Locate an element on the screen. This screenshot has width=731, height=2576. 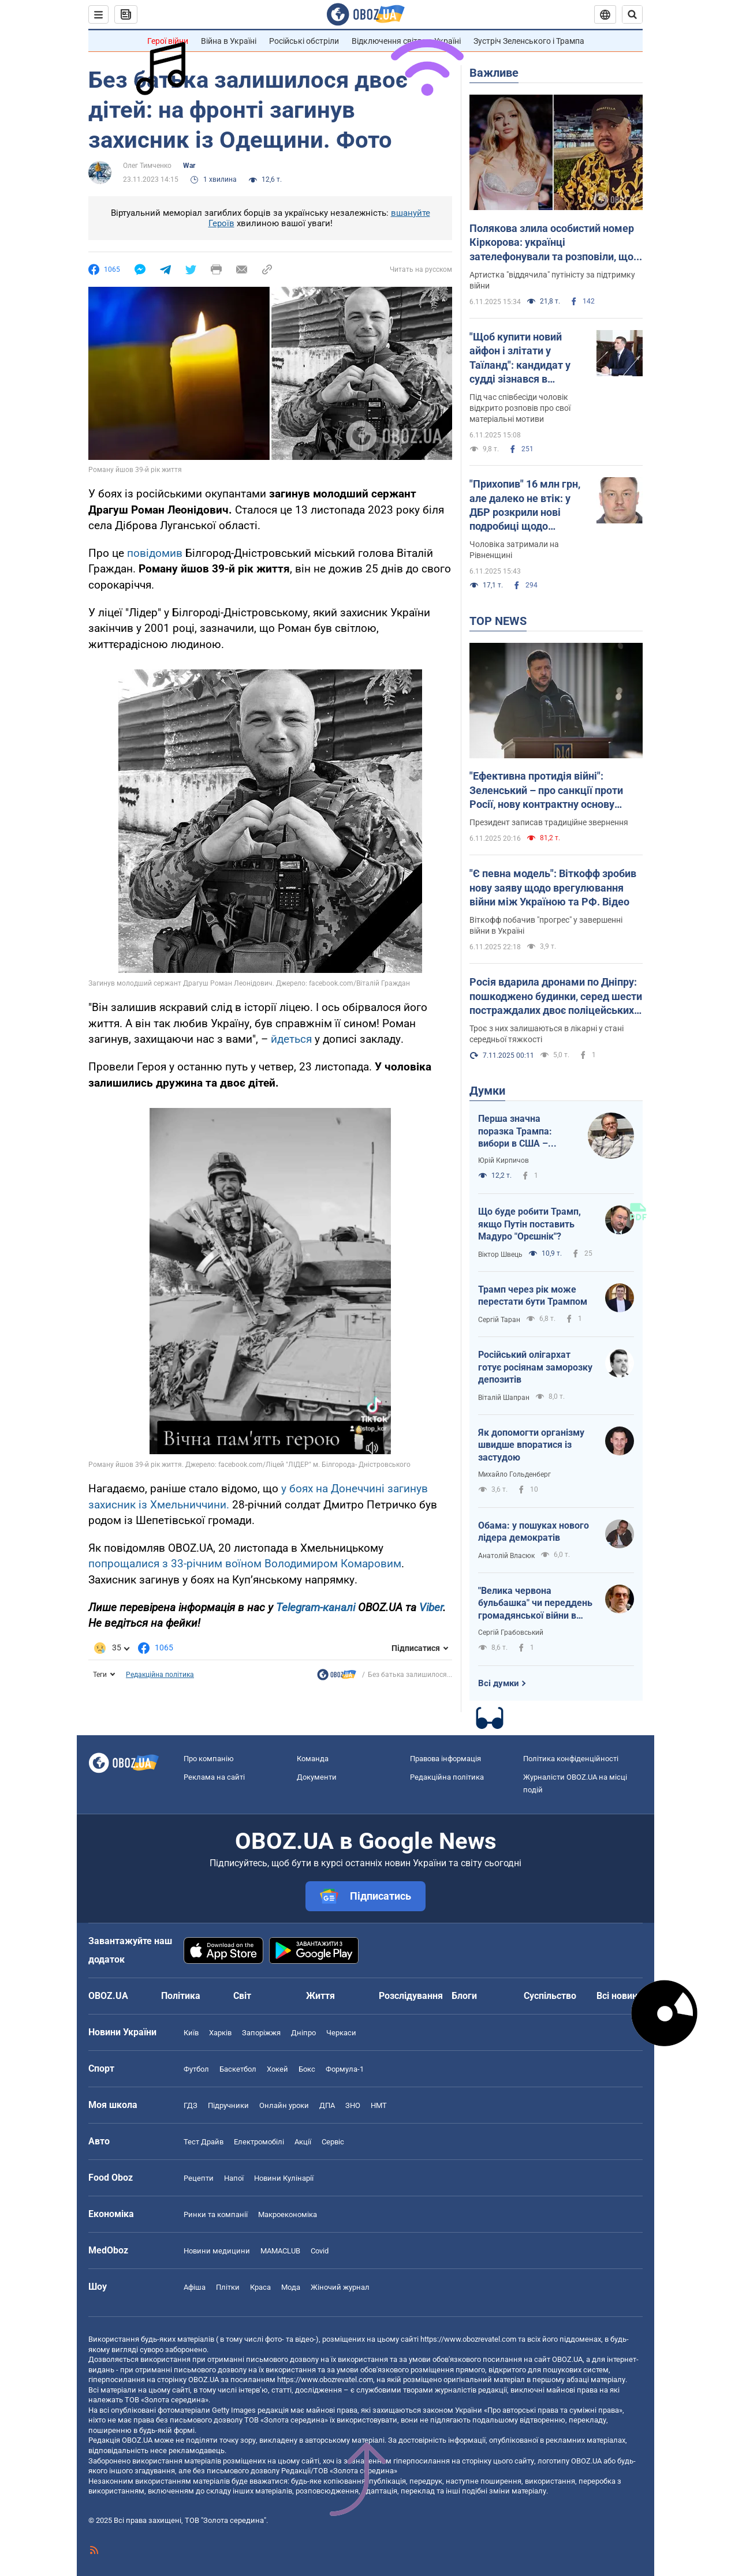
play or access music library is located at coordinates (665, 2013).